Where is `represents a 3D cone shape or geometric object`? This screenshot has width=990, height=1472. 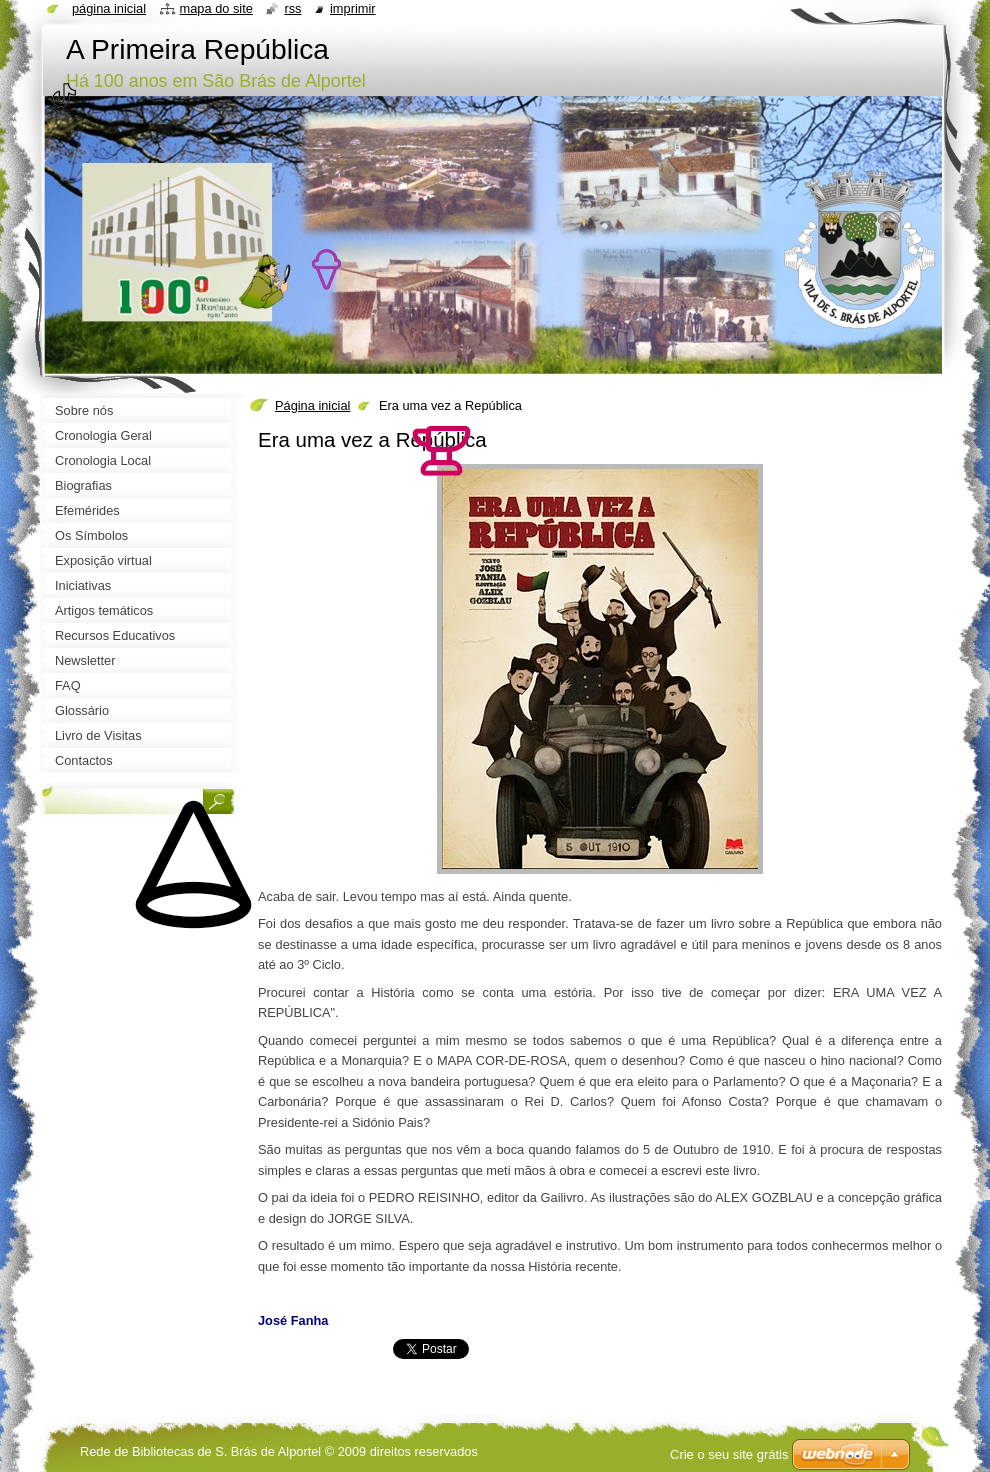
represents a 3D cone shape or geometric object is located at coordinates (193, 864).